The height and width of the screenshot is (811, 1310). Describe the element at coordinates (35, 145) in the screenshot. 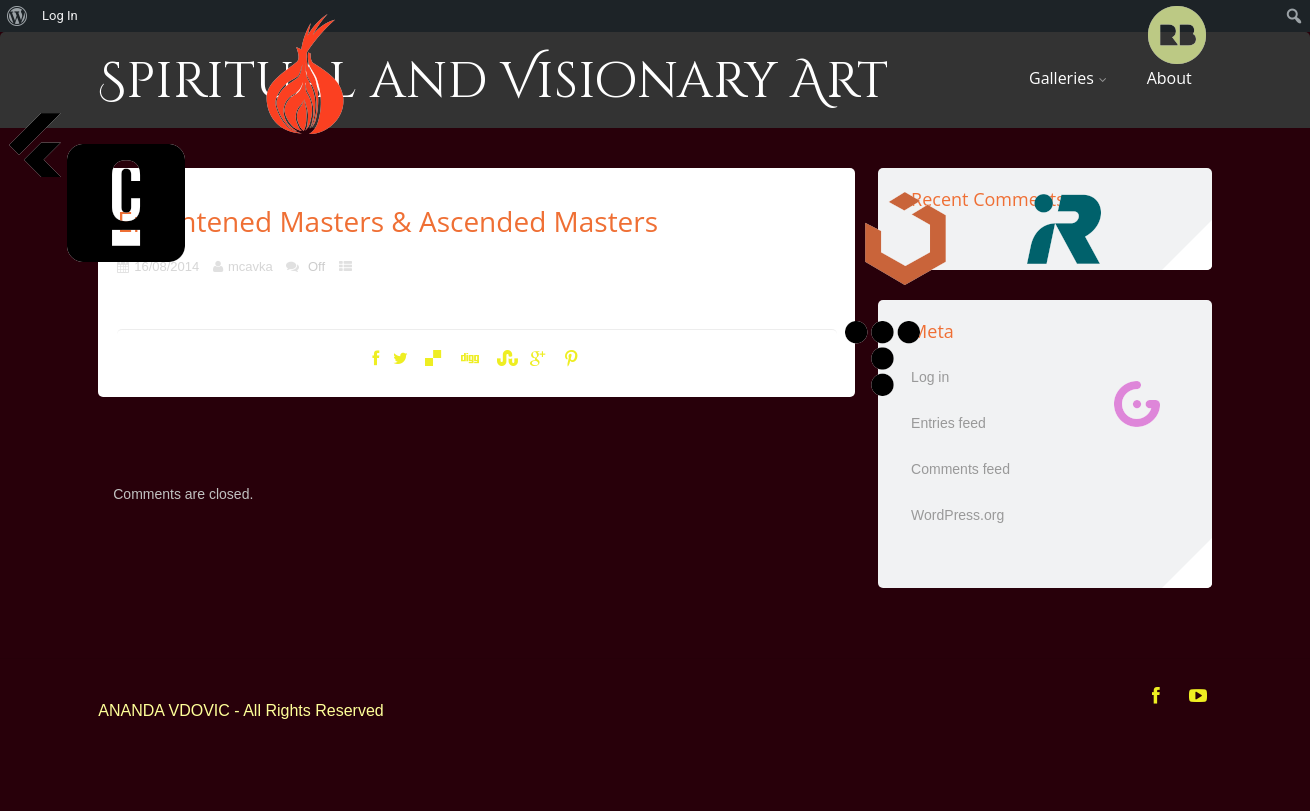

I see `flutter framework logo` at that location.